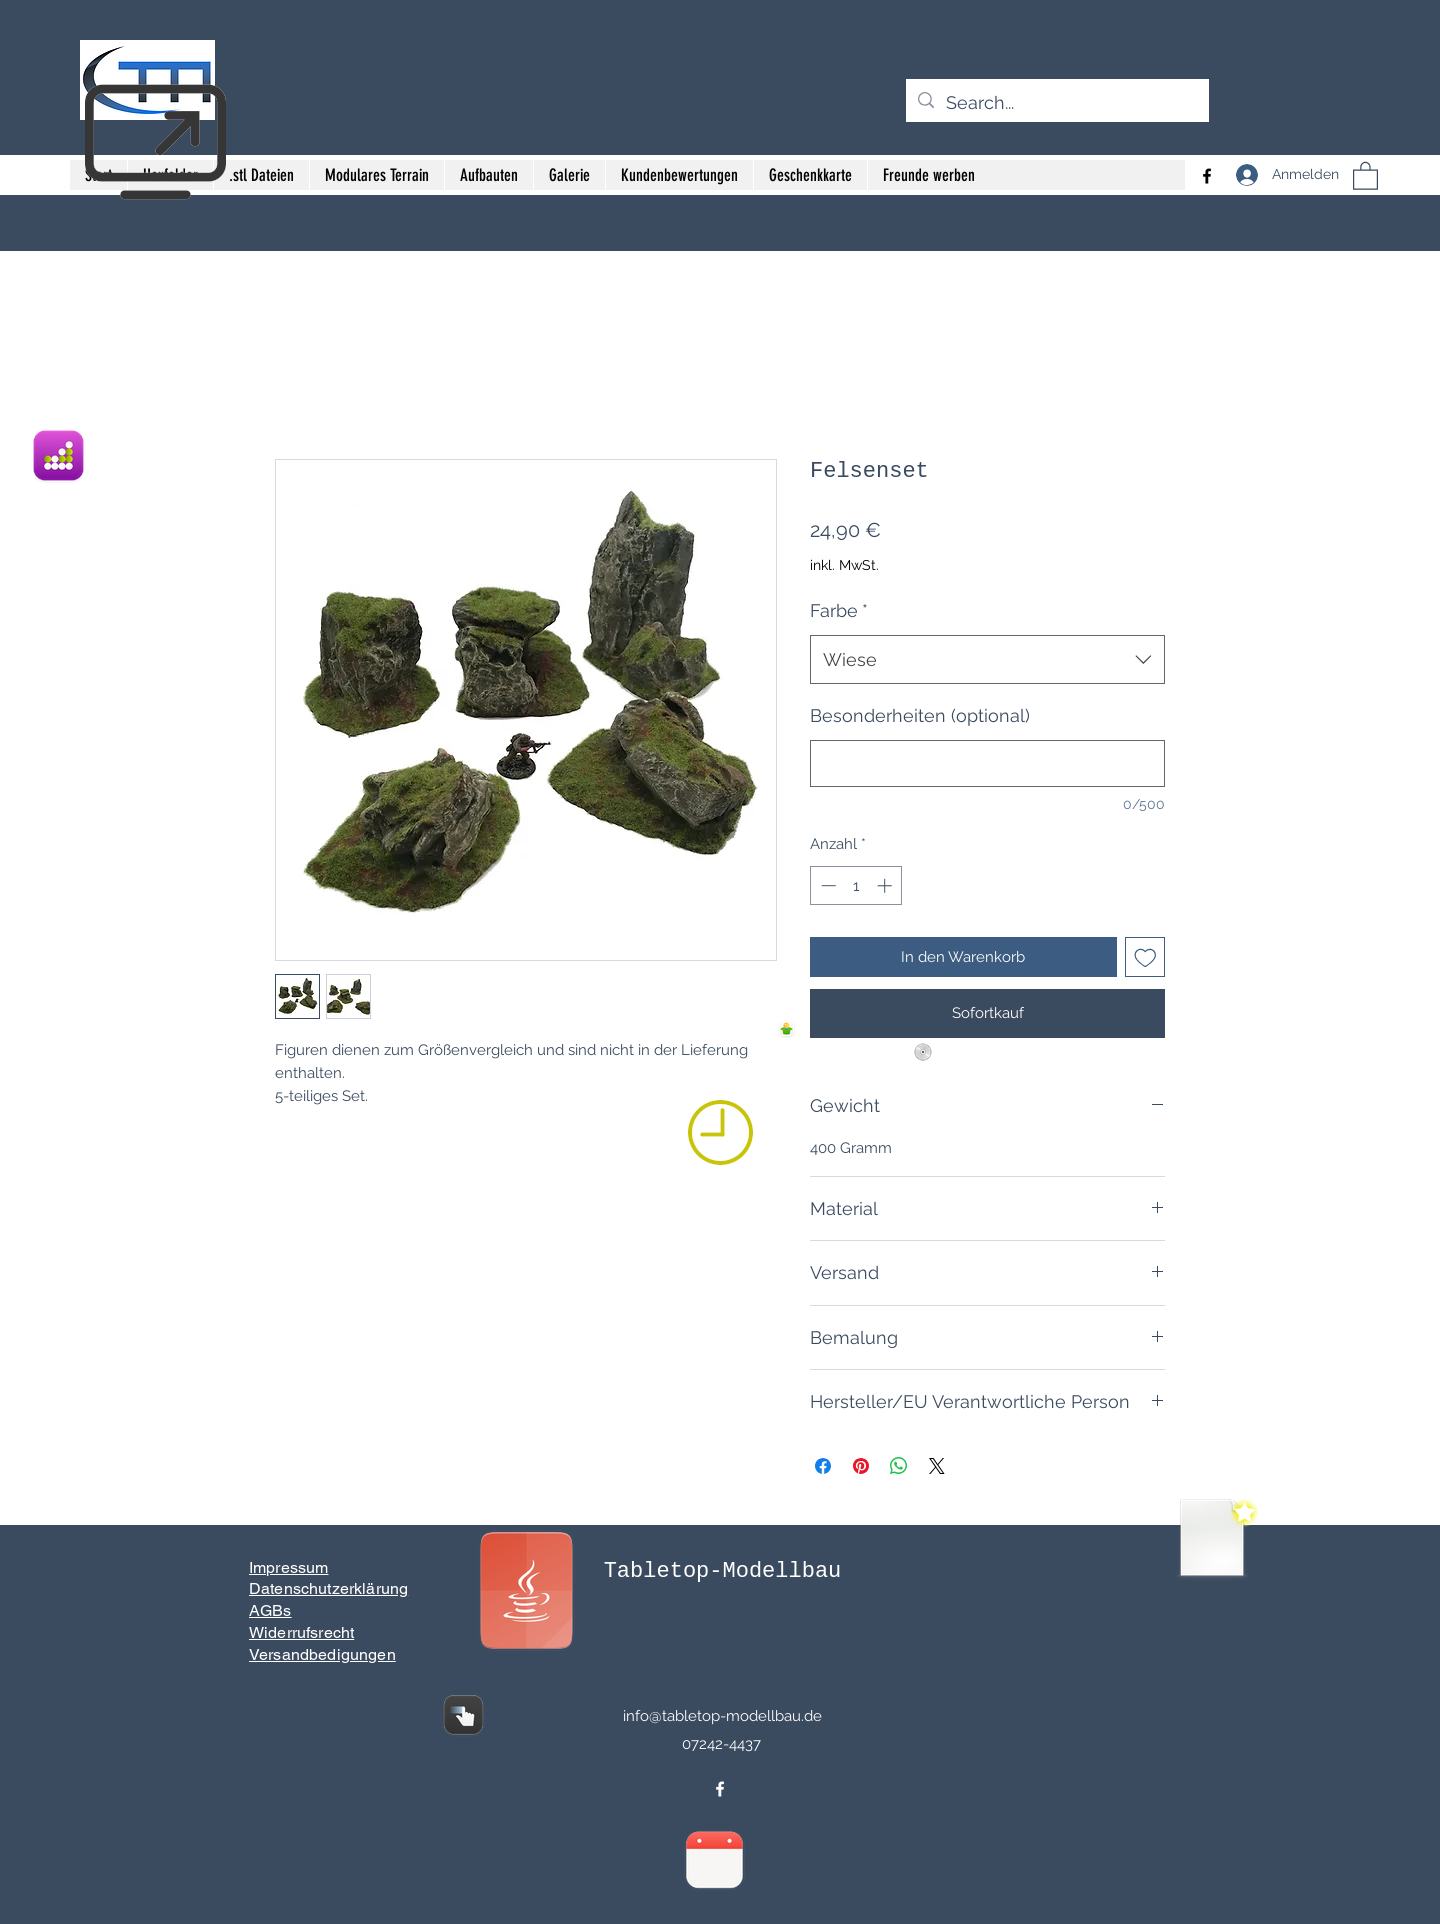 This screenshot has width=1440, height=1924. Describe the element at coordinates (786, 1028) in the screenshot. I see `open gajim instant messaging app` at that location.